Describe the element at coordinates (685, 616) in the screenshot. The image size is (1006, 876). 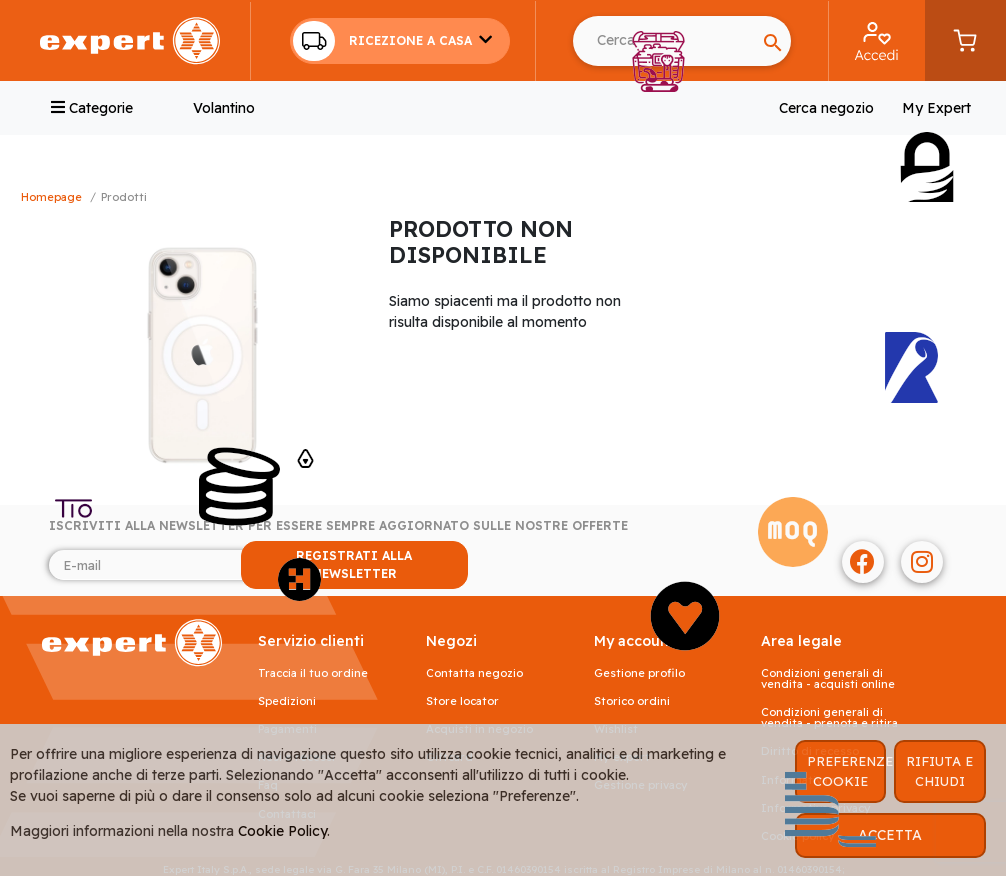
I see `gratipay logo - a platform for recurring donations and tips` at that location.